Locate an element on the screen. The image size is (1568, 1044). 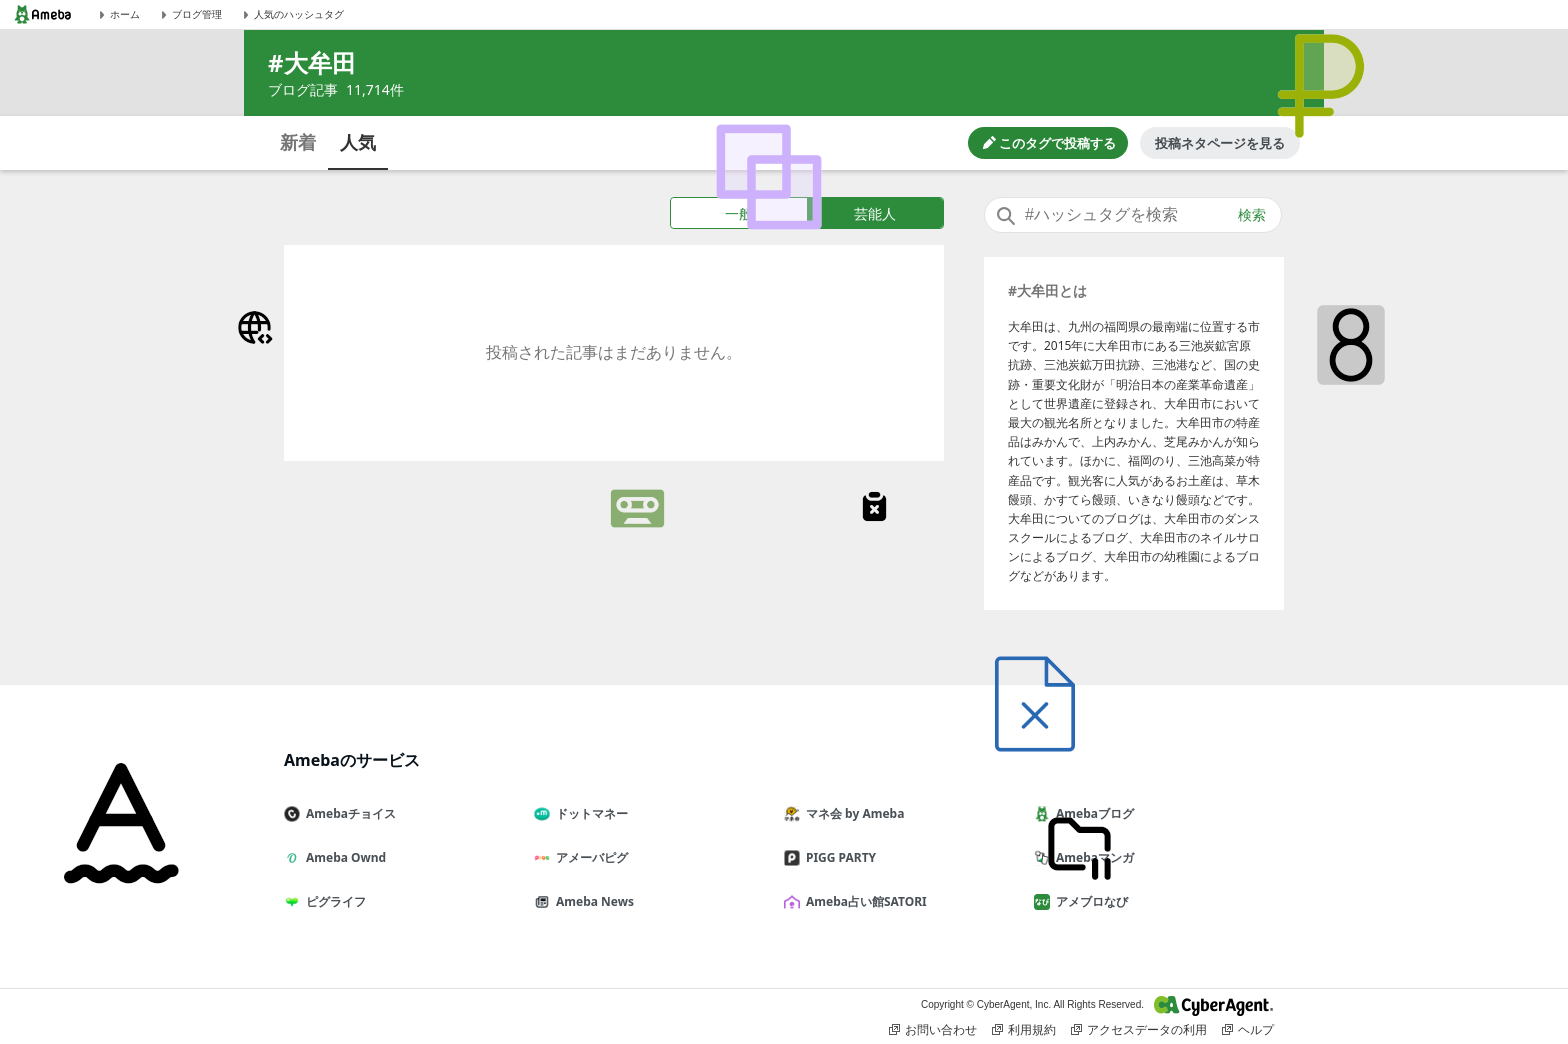
indicates the number eight in a sequence or list is located at coordinates (1351, 345).